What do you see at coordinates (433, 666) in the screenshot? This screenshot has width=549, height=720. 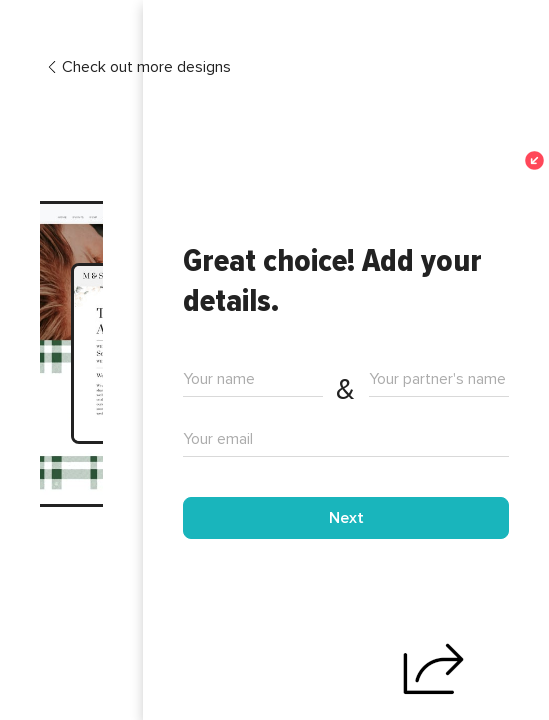 I see `share this content` at bounding box center [433, 666].